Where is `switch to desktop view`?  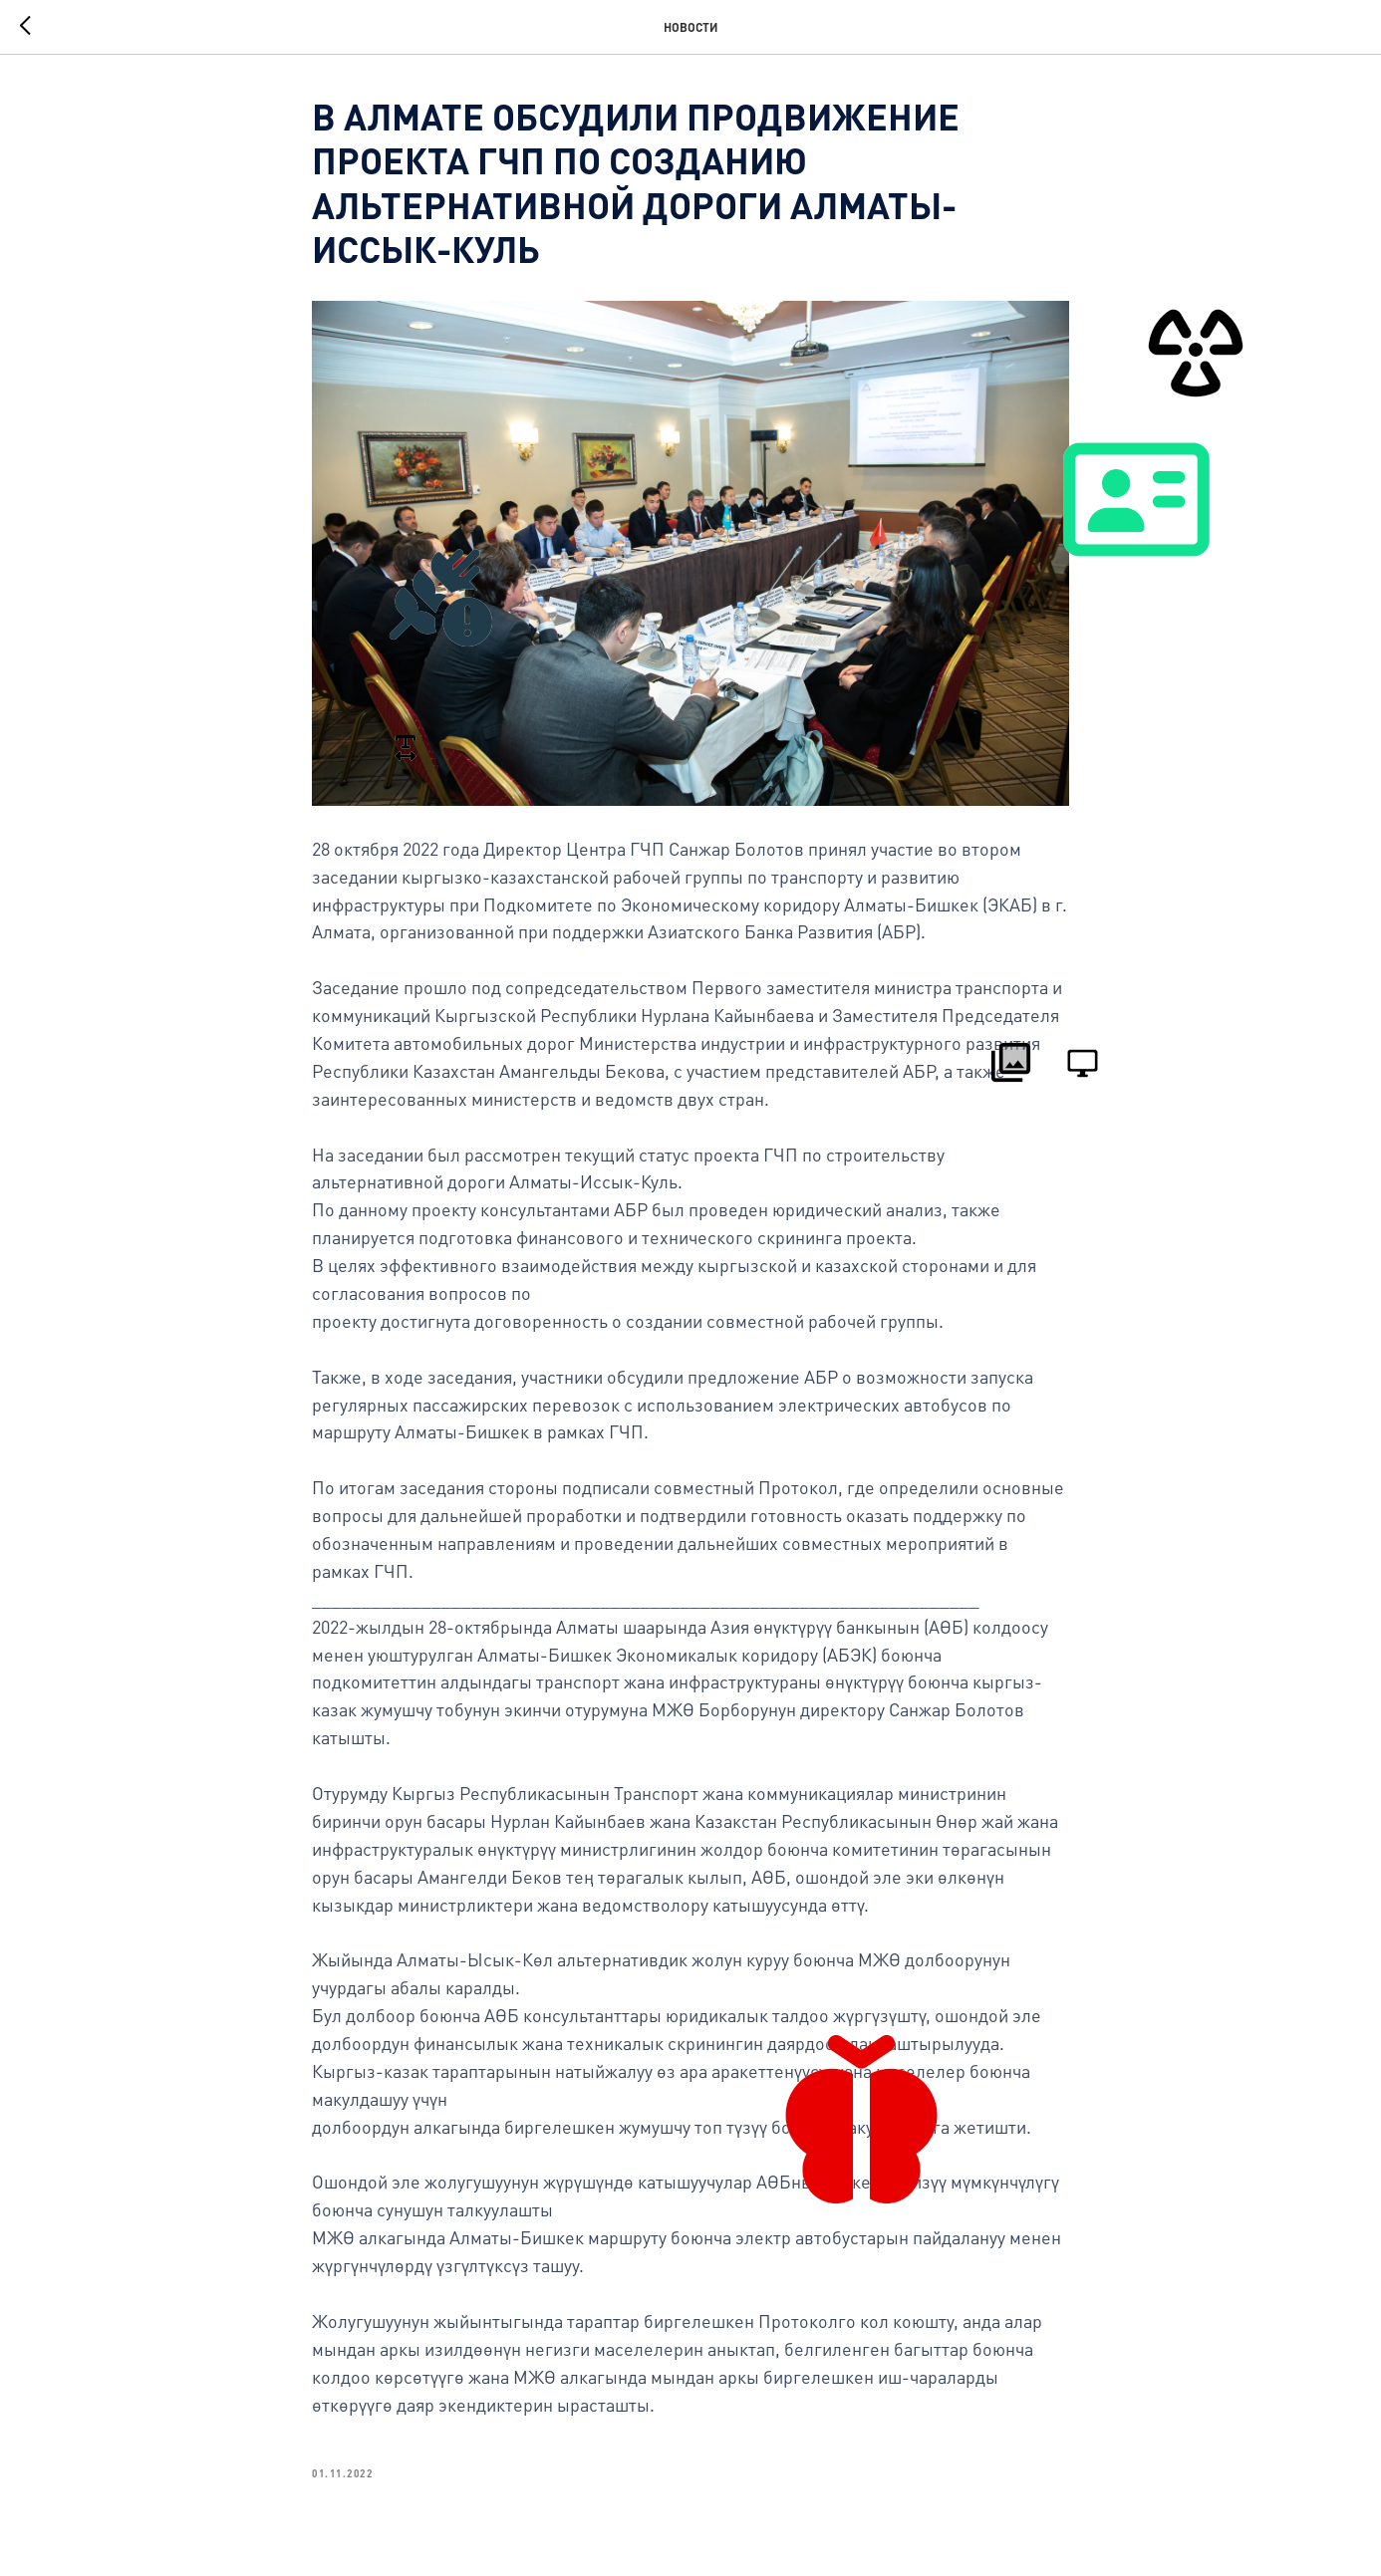 switch to desktop view is located at coordinates (1082, 1063).